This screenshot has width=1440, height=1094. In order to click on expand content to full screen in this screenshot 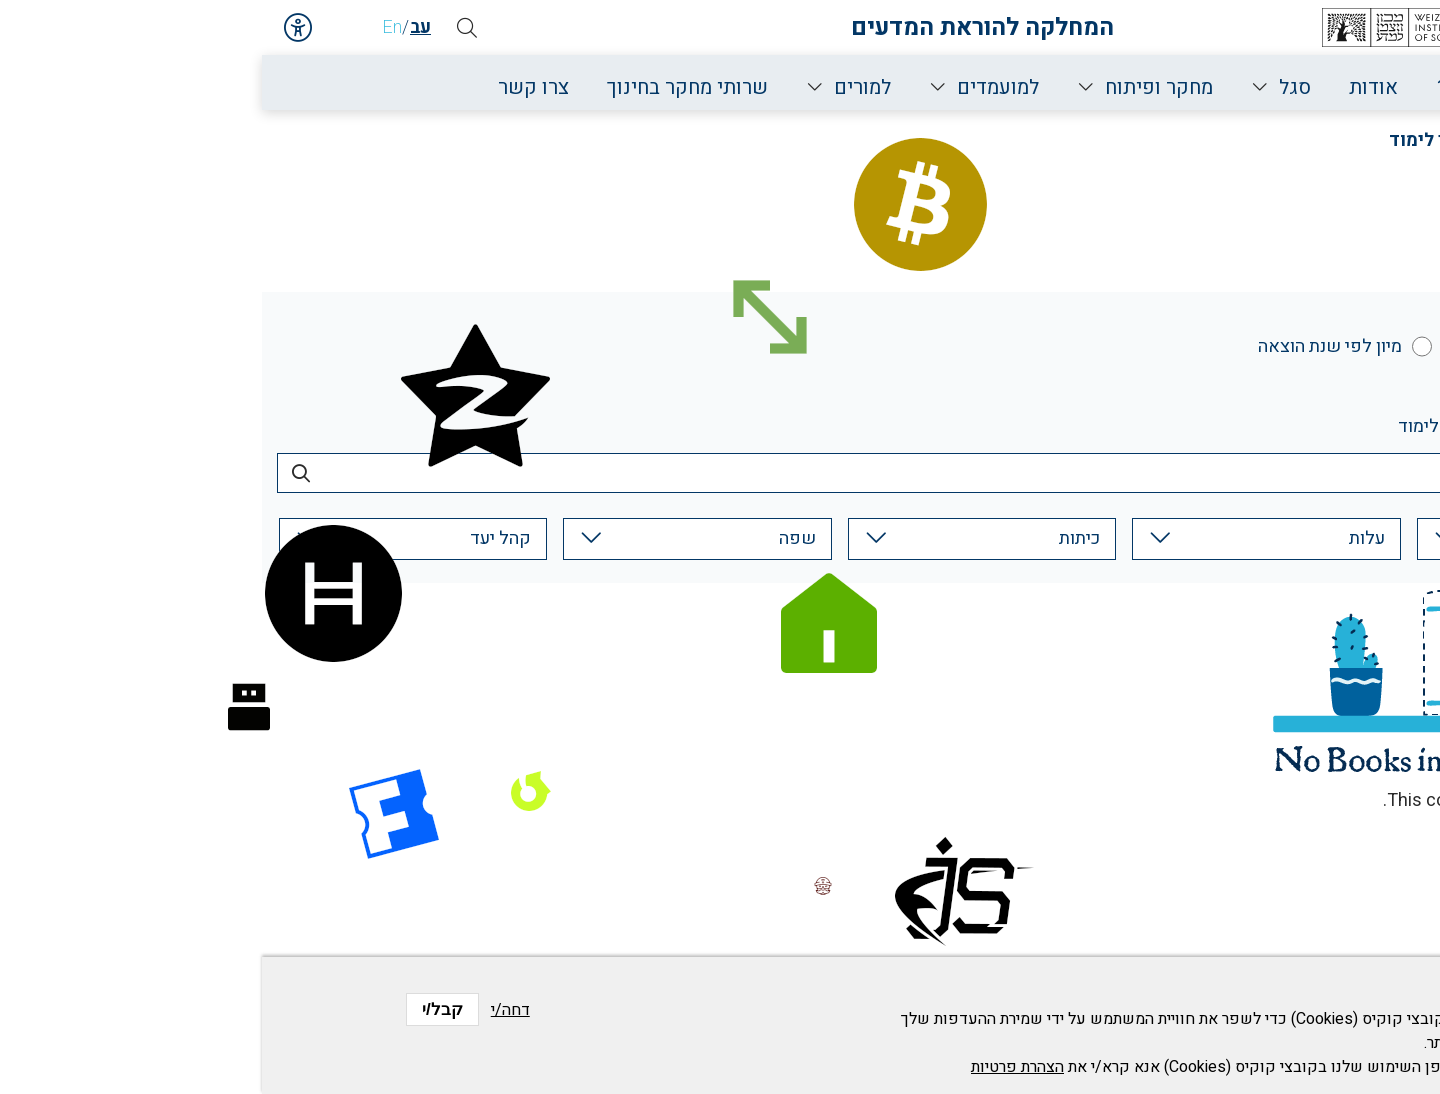, I will do `click(770, 317)`.